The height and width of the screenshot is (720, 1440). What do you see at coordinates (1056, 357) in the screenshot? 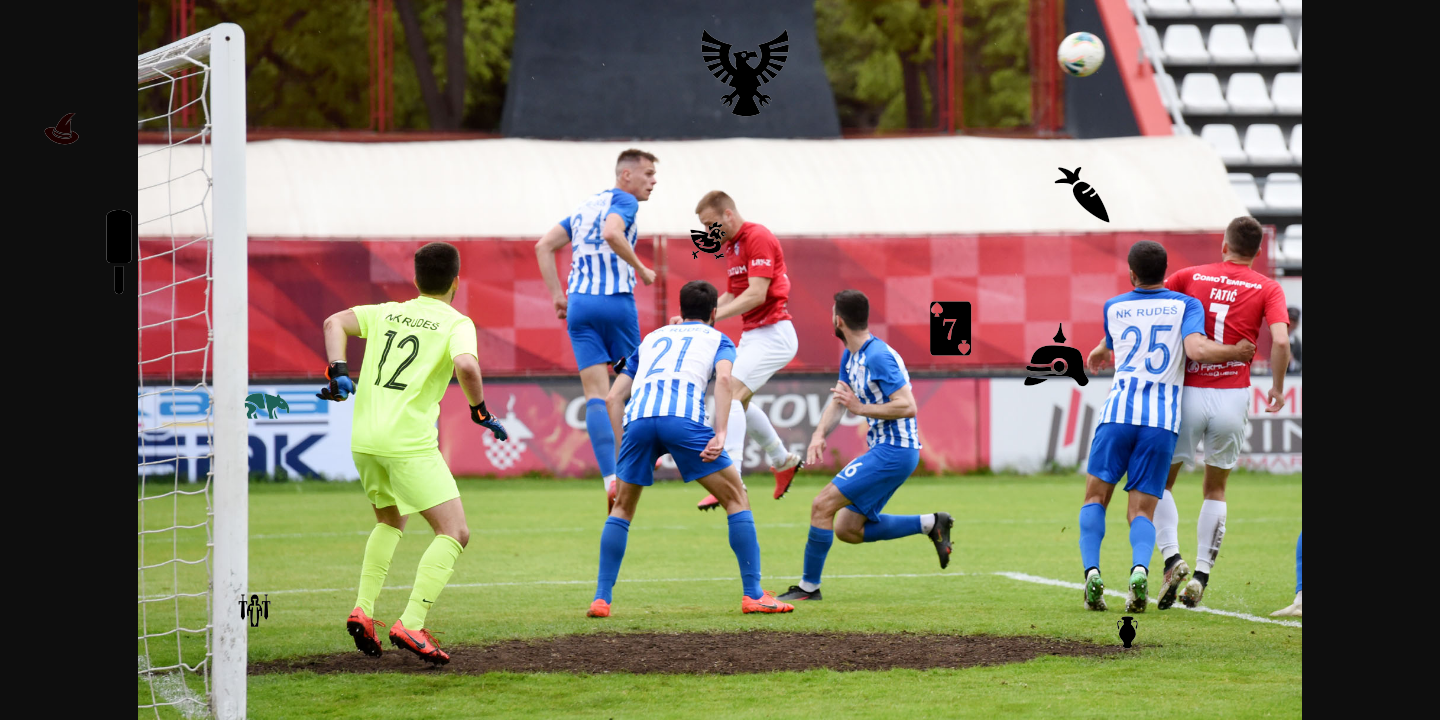
I see `select prussian/german historical faction` at bounding box center [1056, 357].